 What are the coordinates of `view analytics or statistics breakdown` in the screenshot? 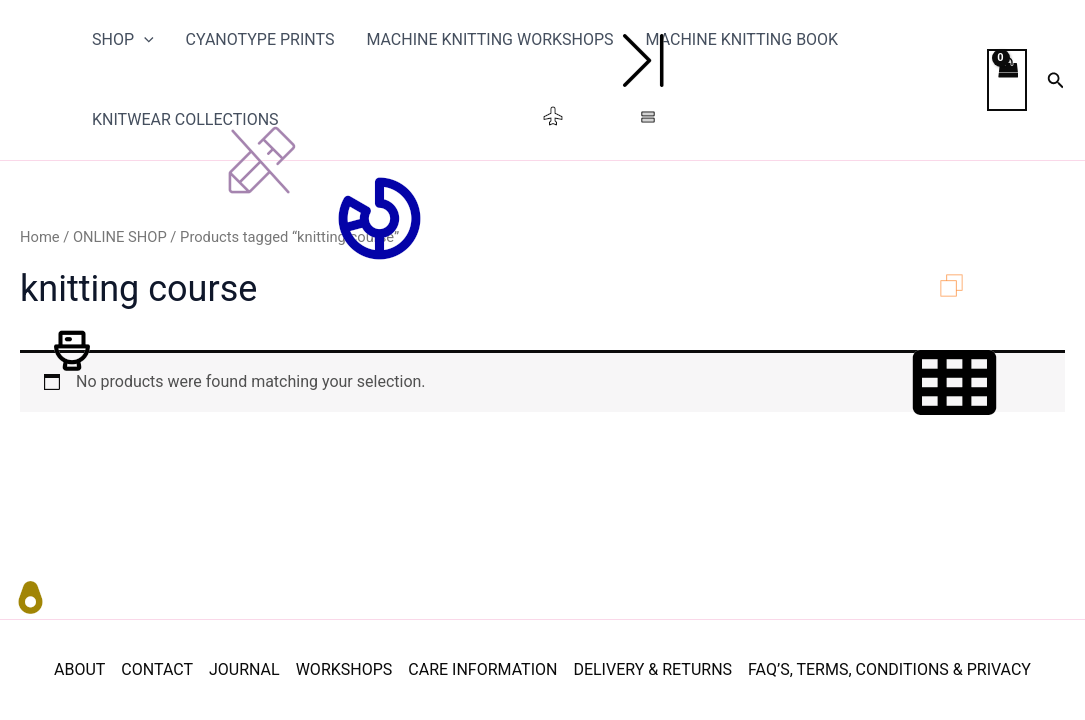 It's located at (379, 218).